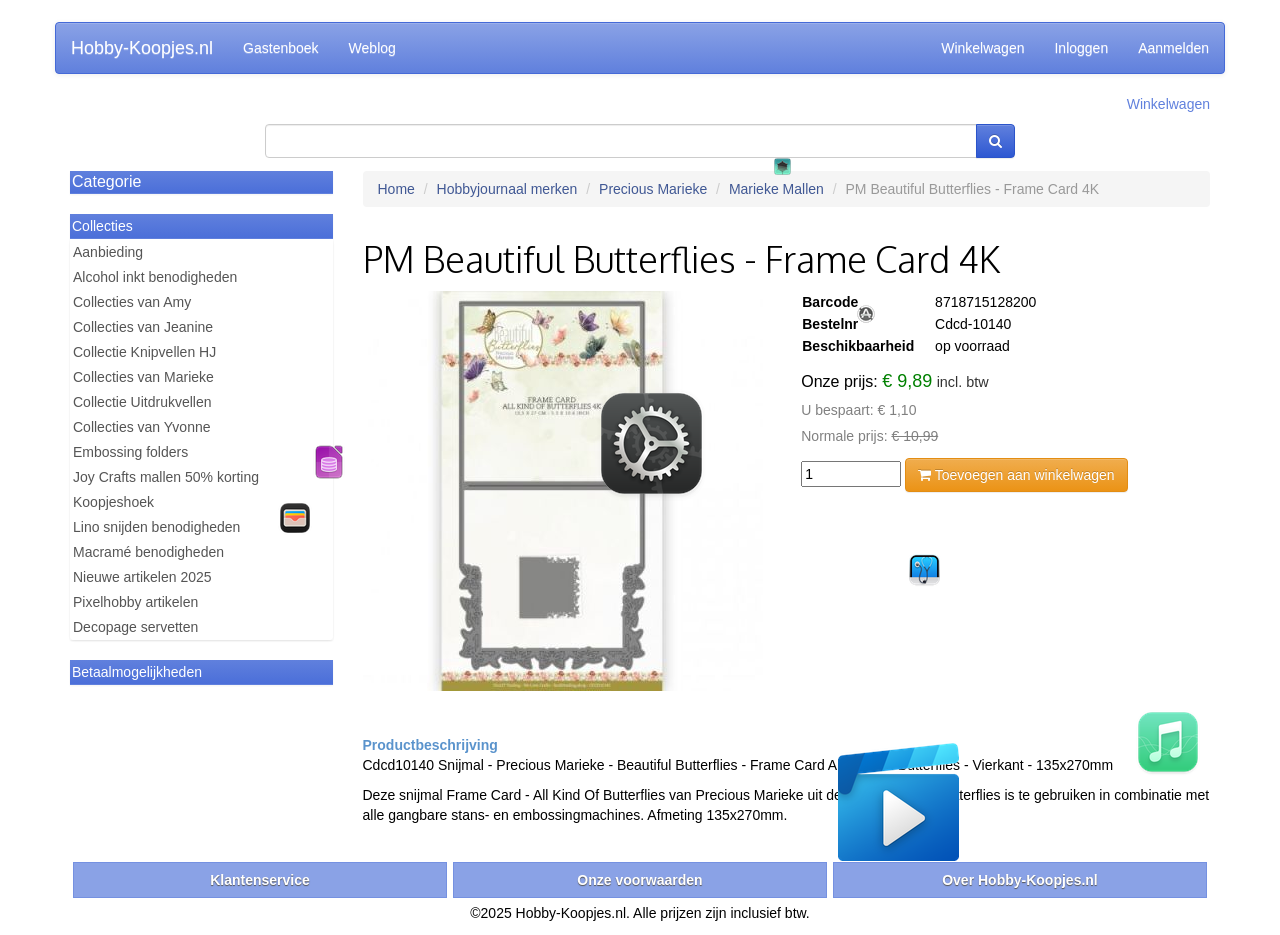 Image resolution: width=1280 pixels, height=935 pixels. What do you see at coordinates (782, 166) in the screenshot?
I see `launch the GNOME Mines game` at bounding box center [782, 166].